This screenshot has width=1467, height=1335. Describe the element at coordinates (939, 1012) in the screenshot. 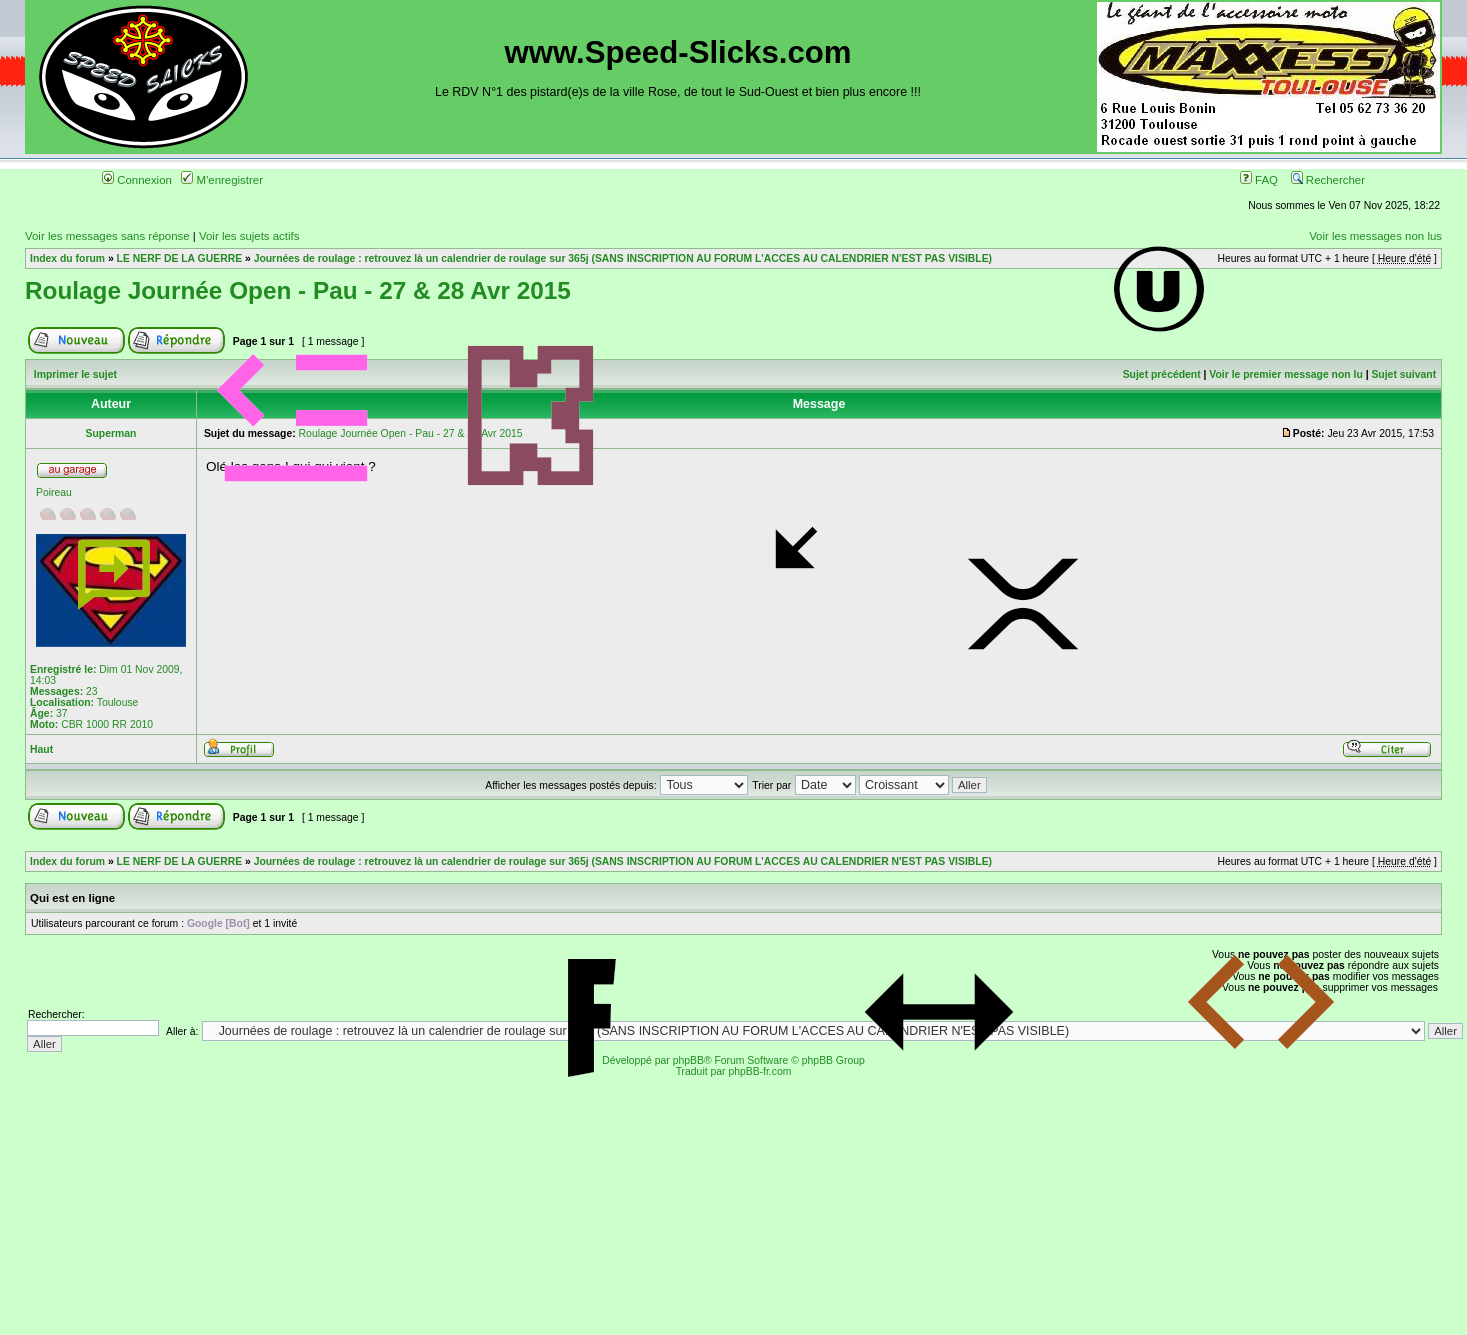

I see `expand content horizontally` at that location.